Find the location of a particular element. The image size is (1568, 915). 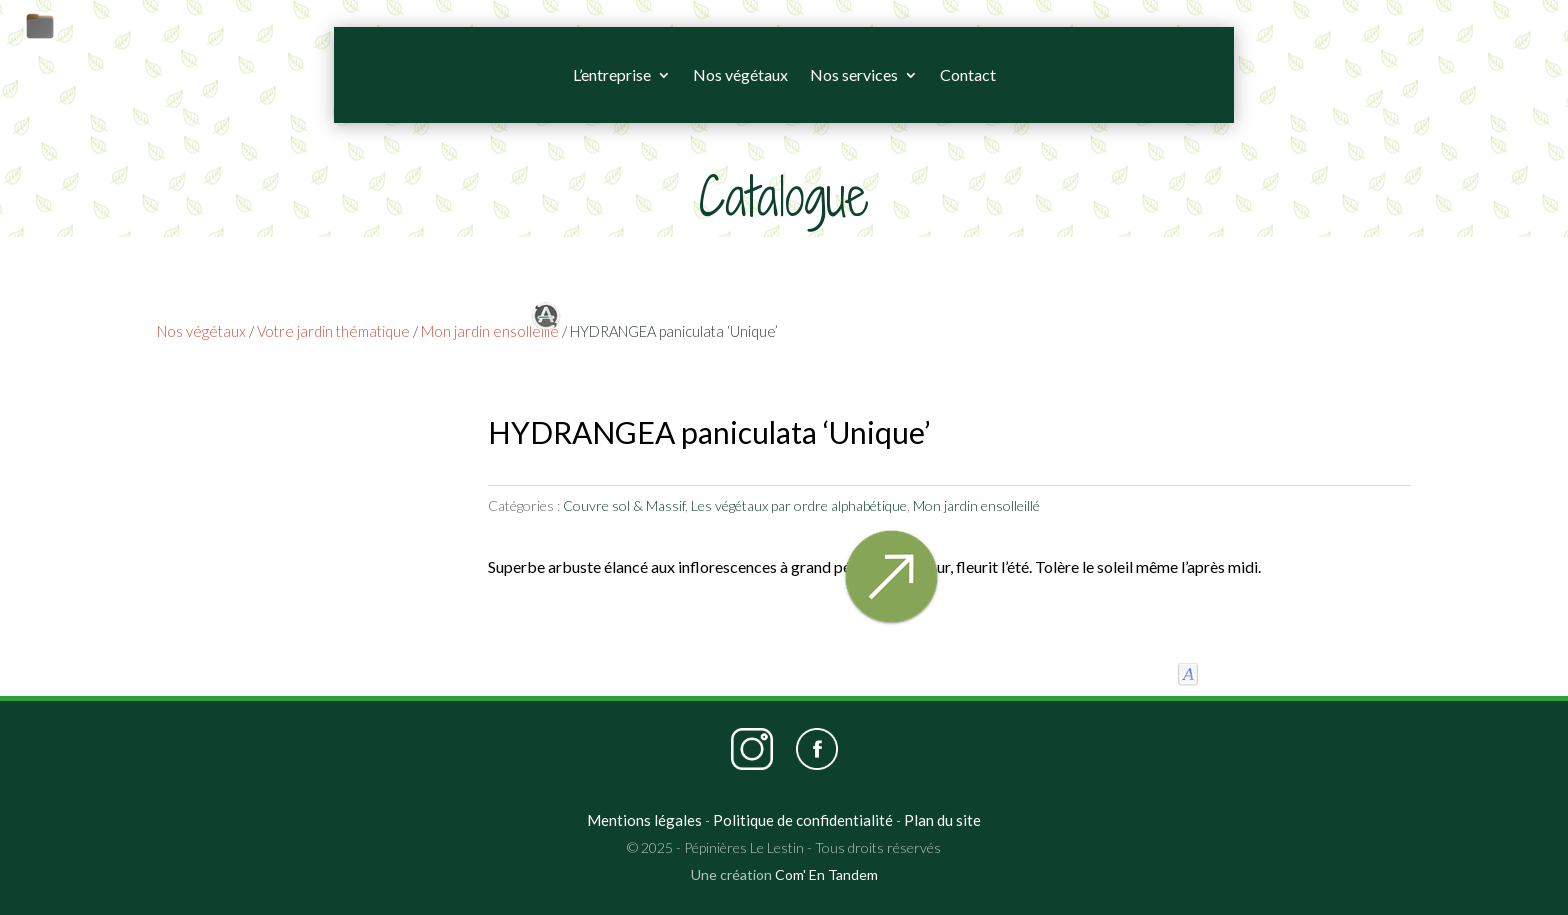

a font file type indicator is located at coordinates (1188, 674).